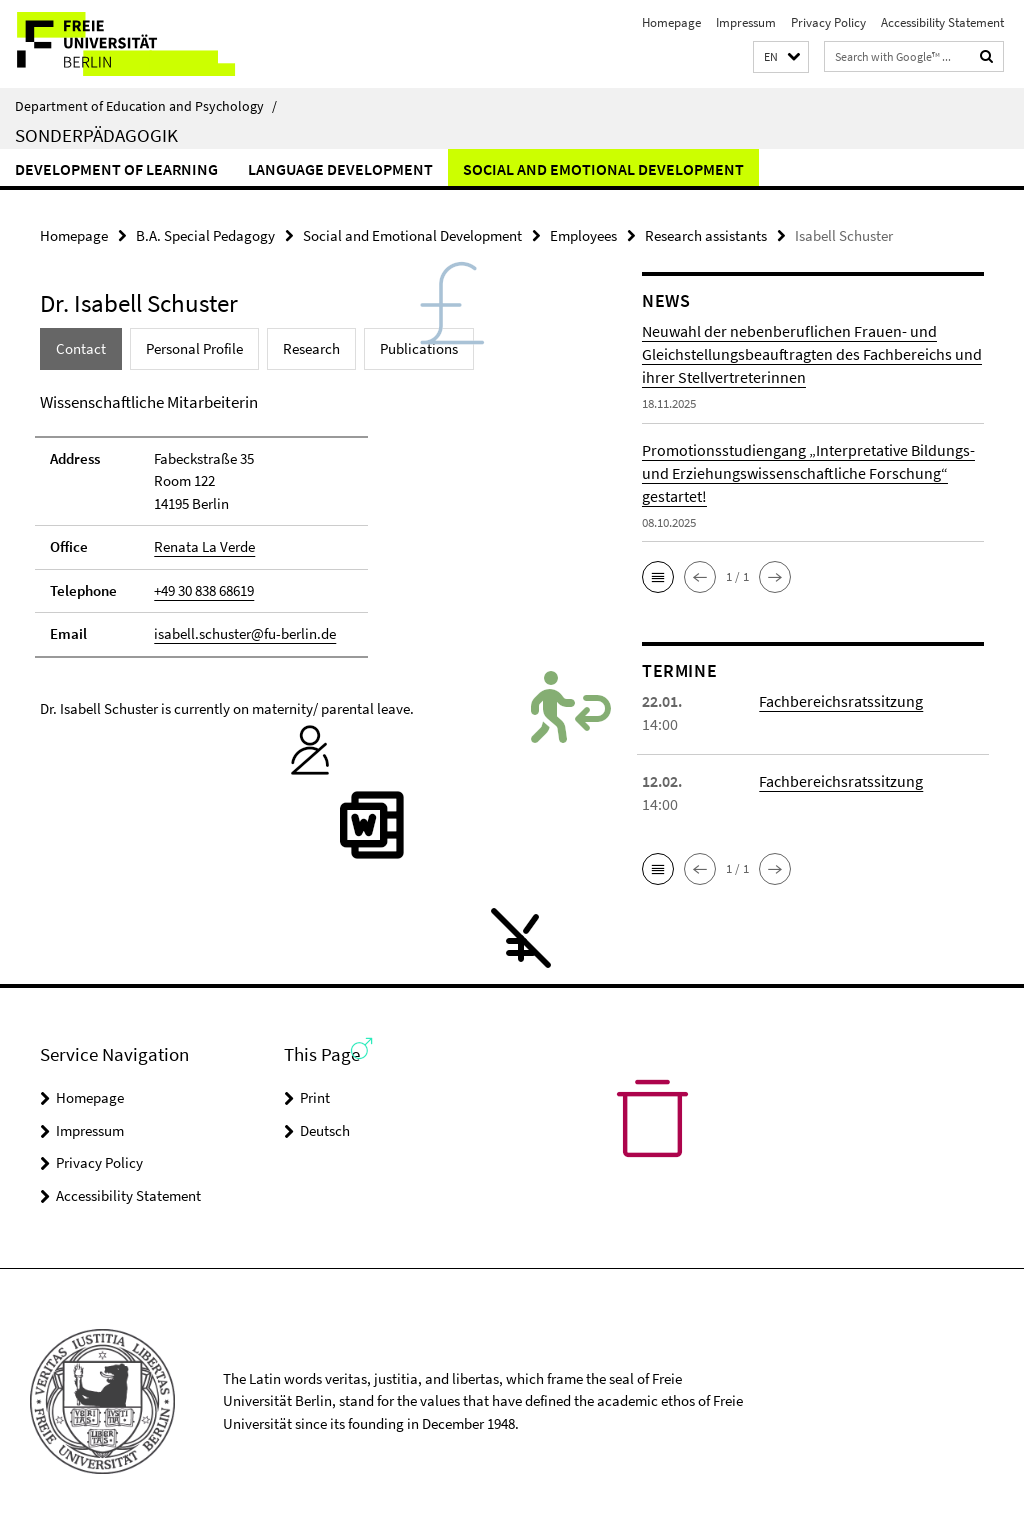  Describe the element at coordinates (521, 938) in the screenshot. I see `indicates yen currency is unavailable` at that location.